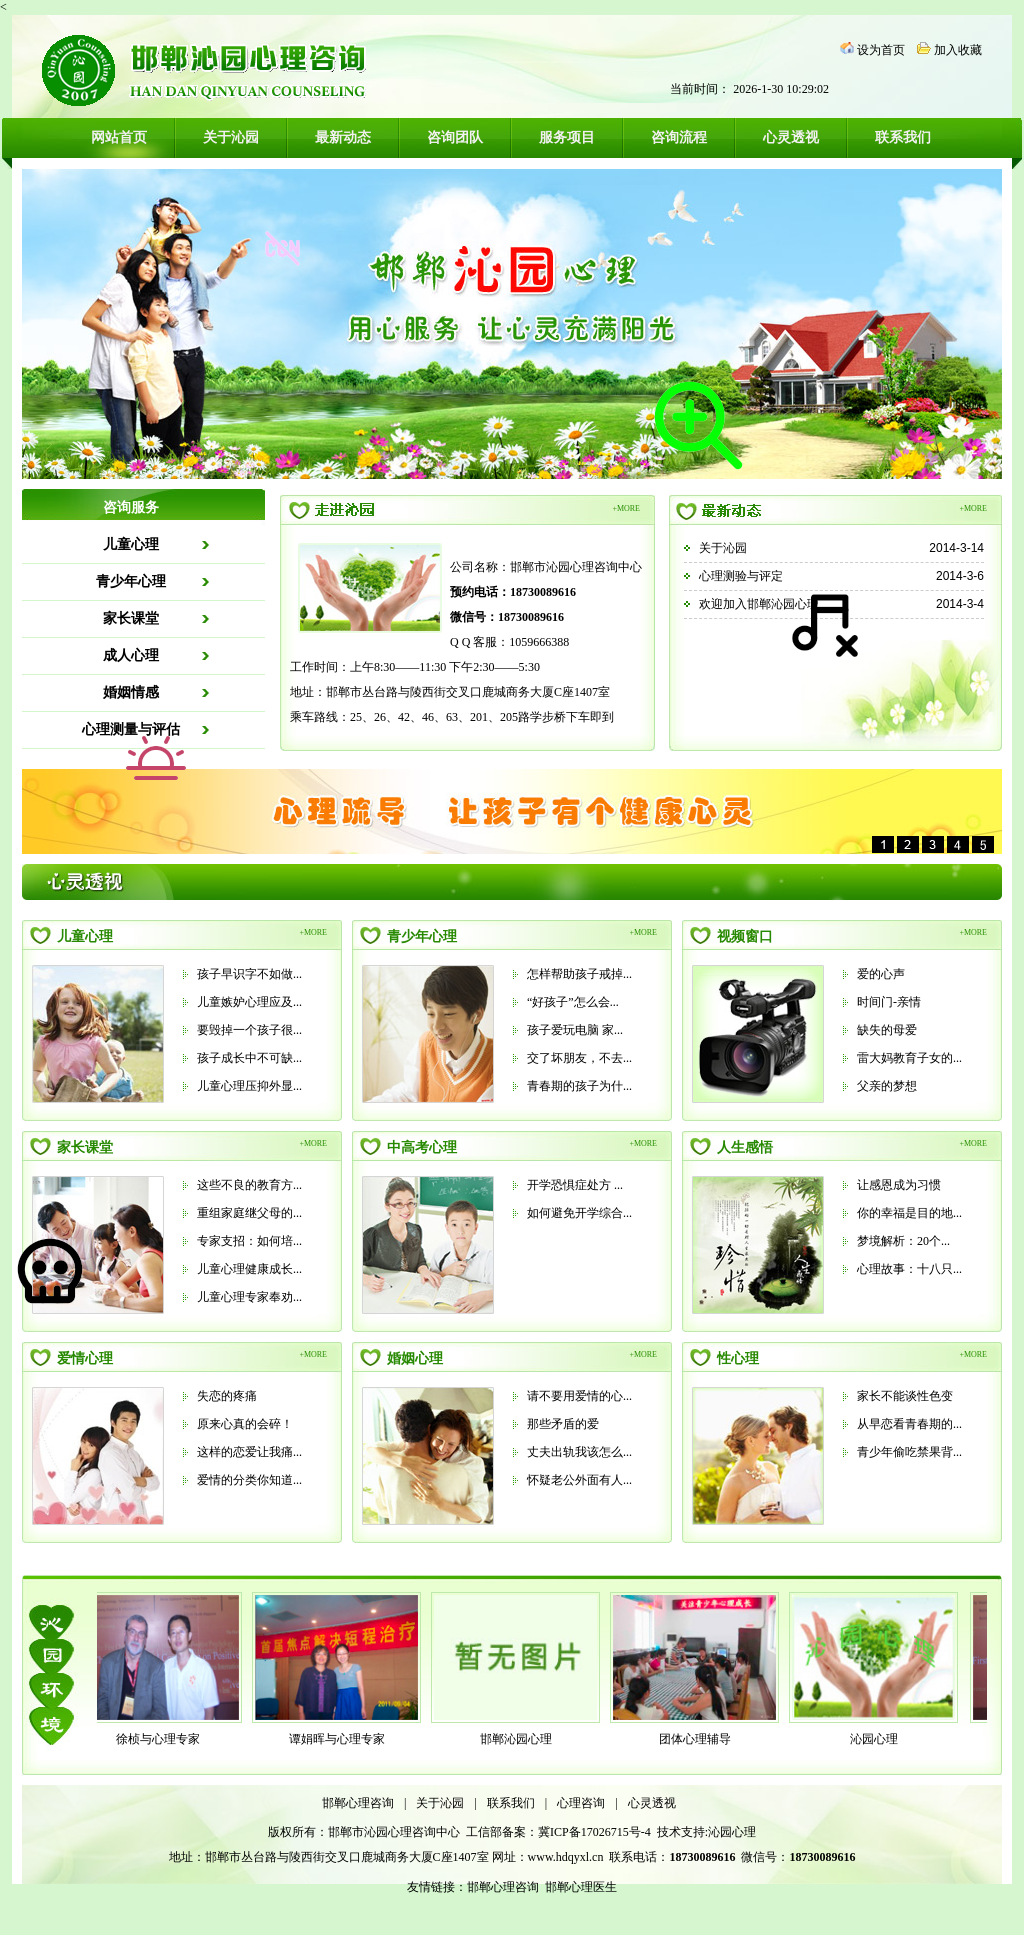 The height and width of the screenshot is (1935, 1024). Describe the element at coordinates (823, 622) in the screenshot. I see `remove a song from playlist` at that location.